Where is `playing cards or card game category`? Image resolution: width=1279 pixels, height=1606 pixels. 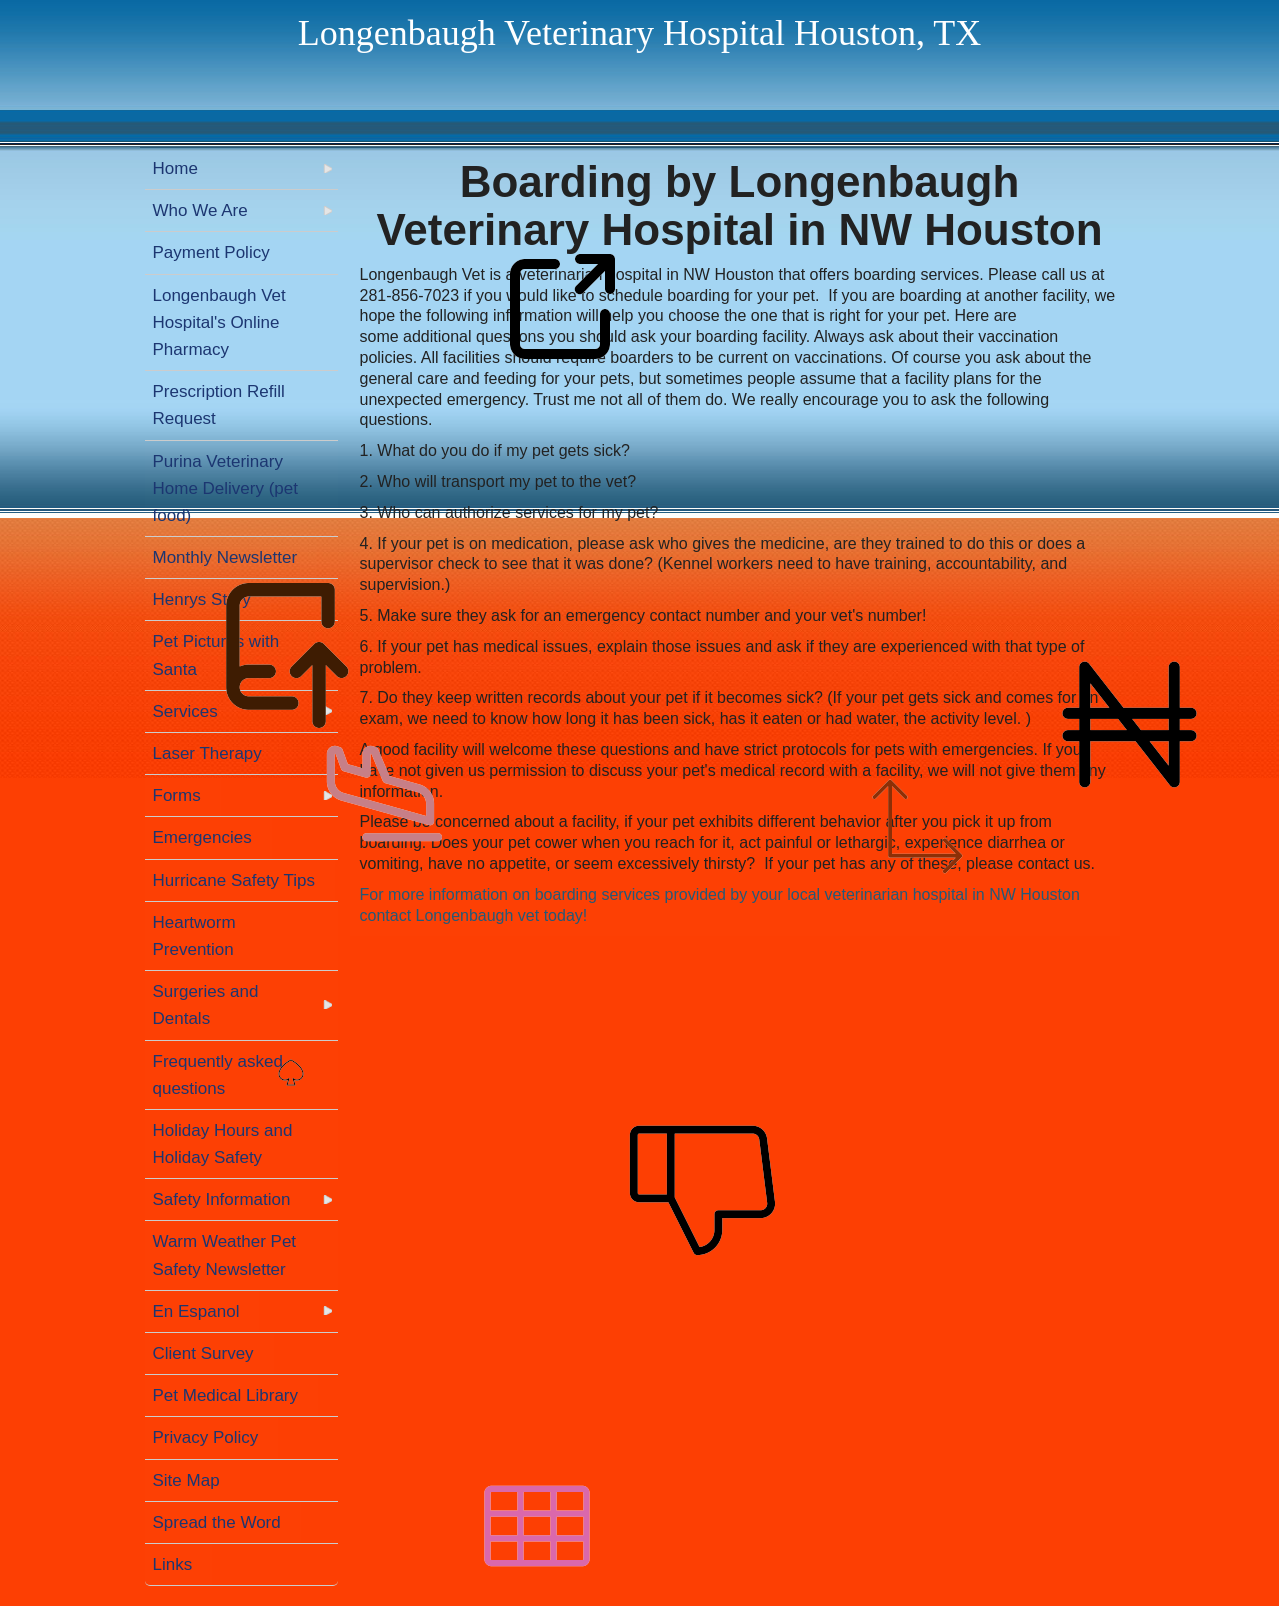 playing cards or card game category is located at coordinates (291, 1073).